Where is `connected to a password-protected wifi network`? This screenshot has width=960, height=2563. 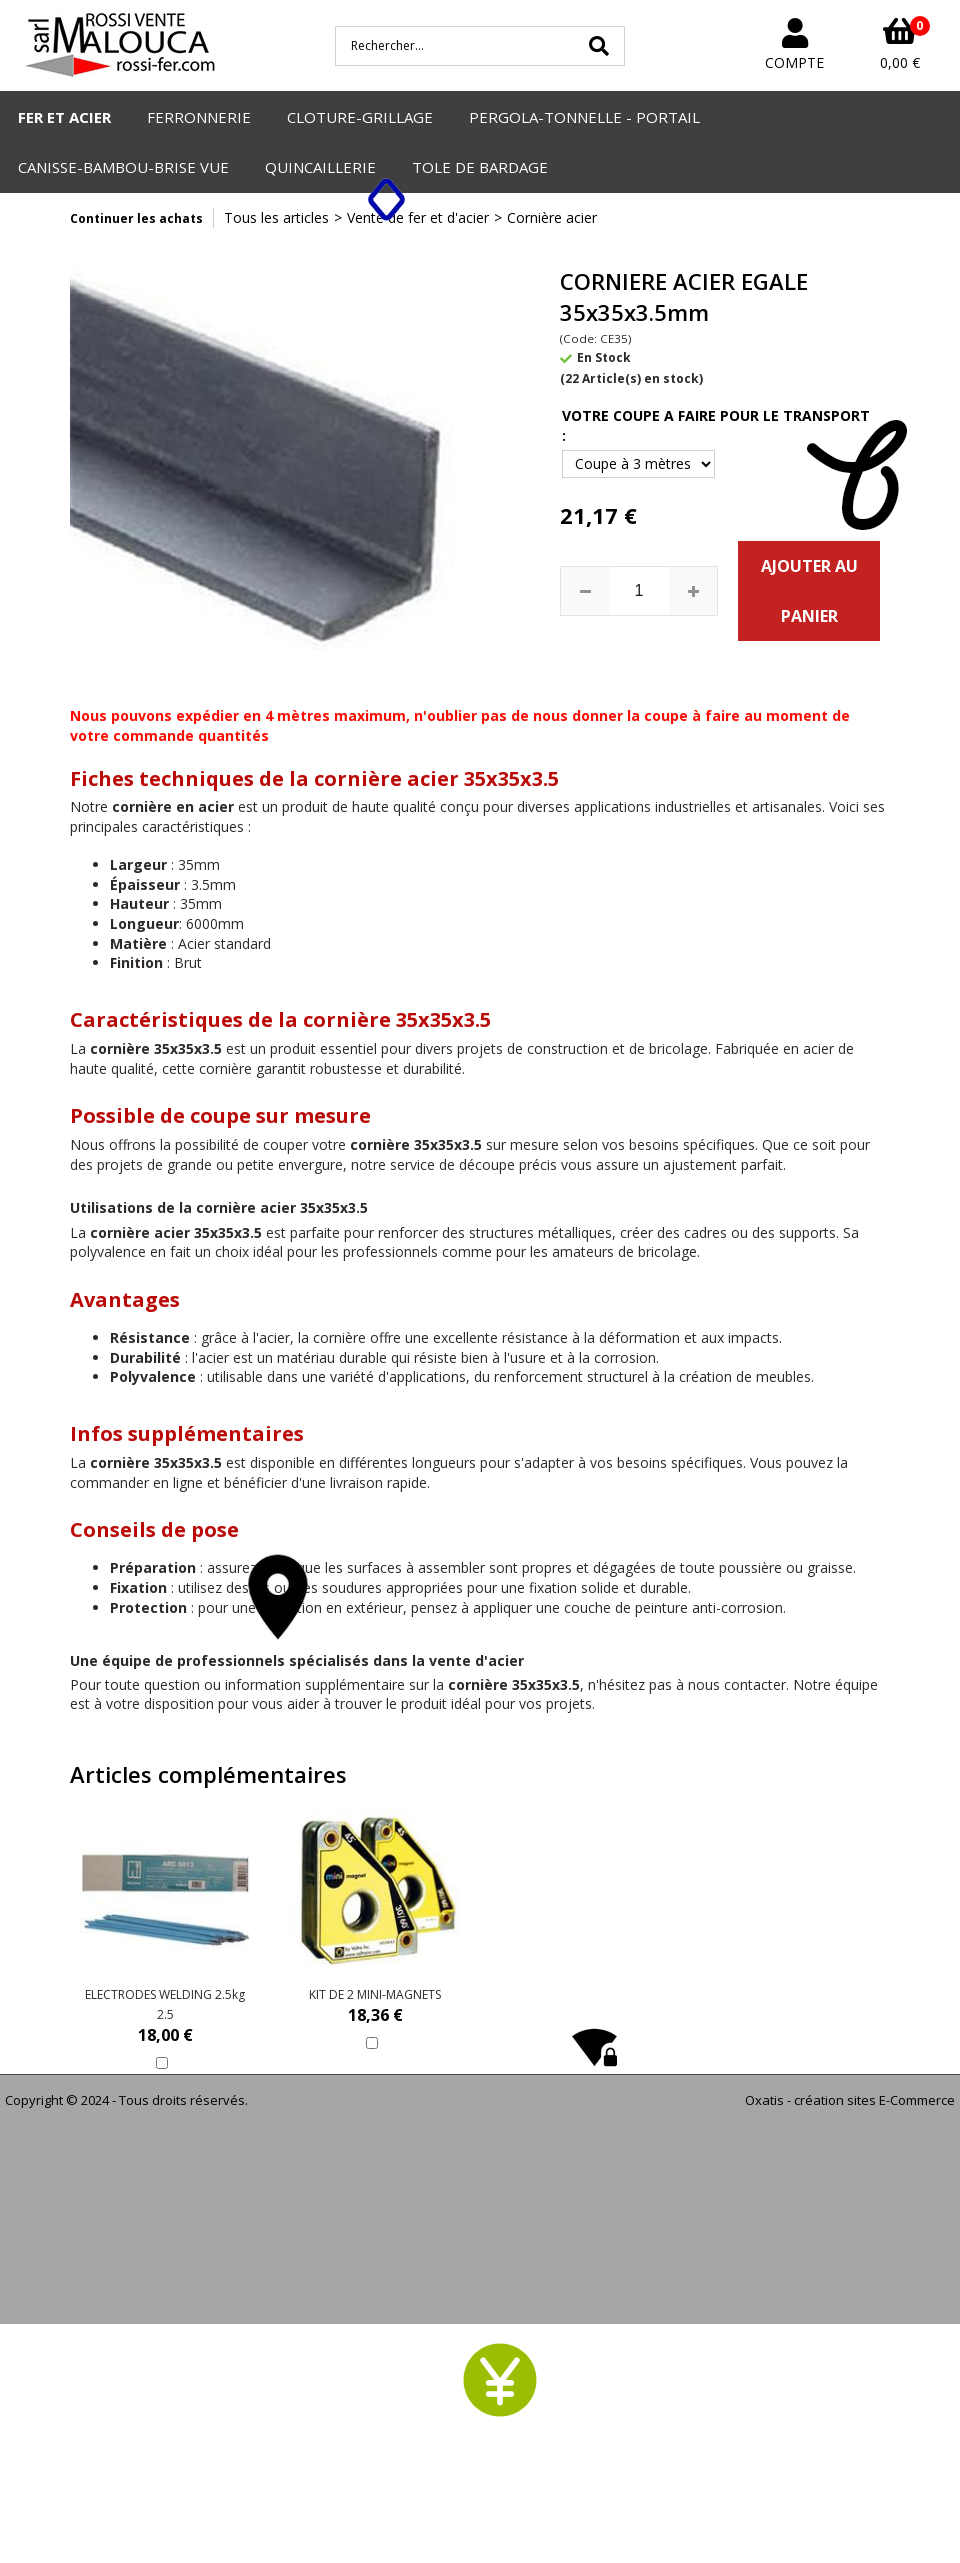 connected to a password-protected wifi network is located at coordinates (594, 2047).